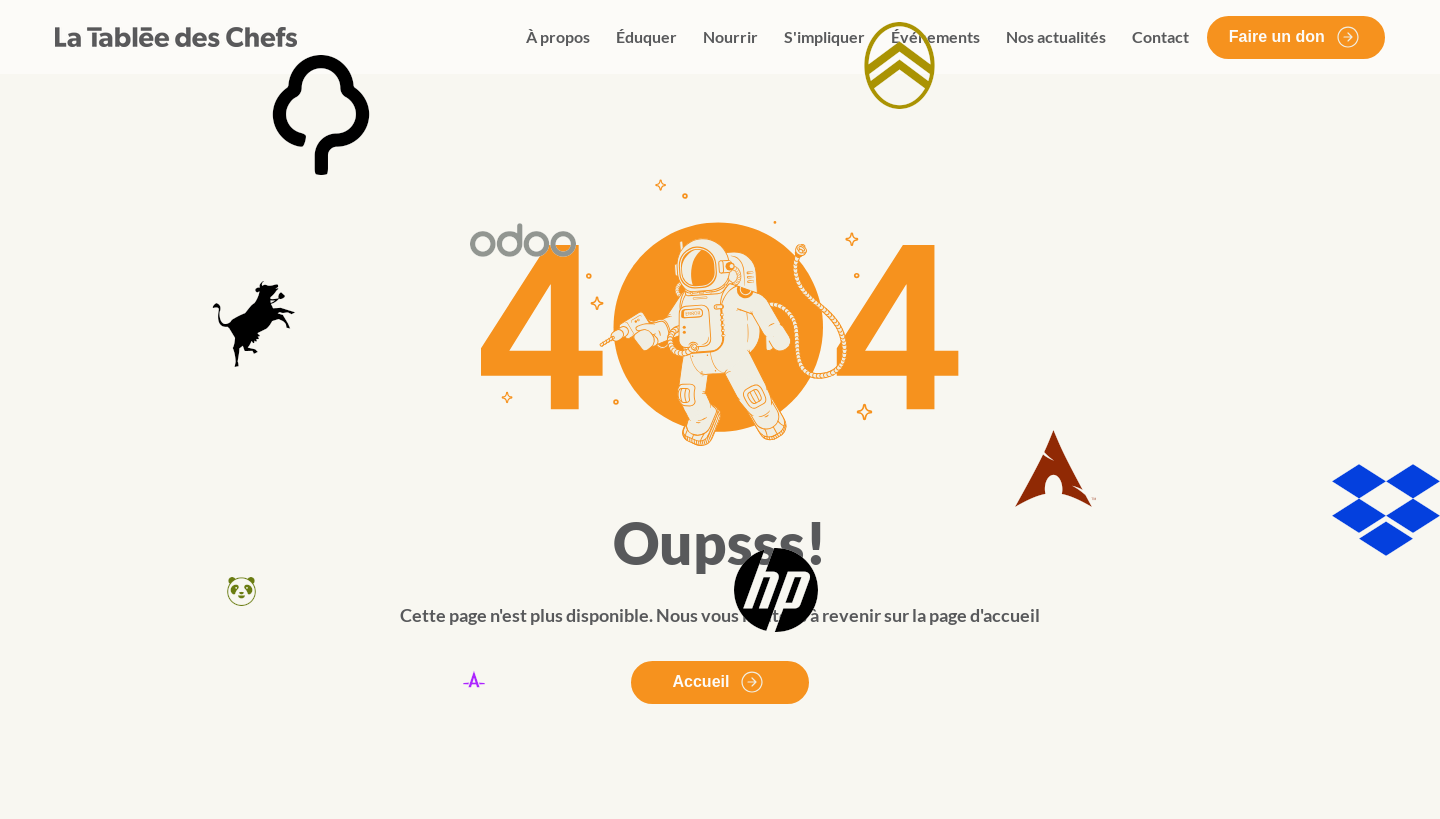  I want to click on open swisscows search engine, so click(254, 324).